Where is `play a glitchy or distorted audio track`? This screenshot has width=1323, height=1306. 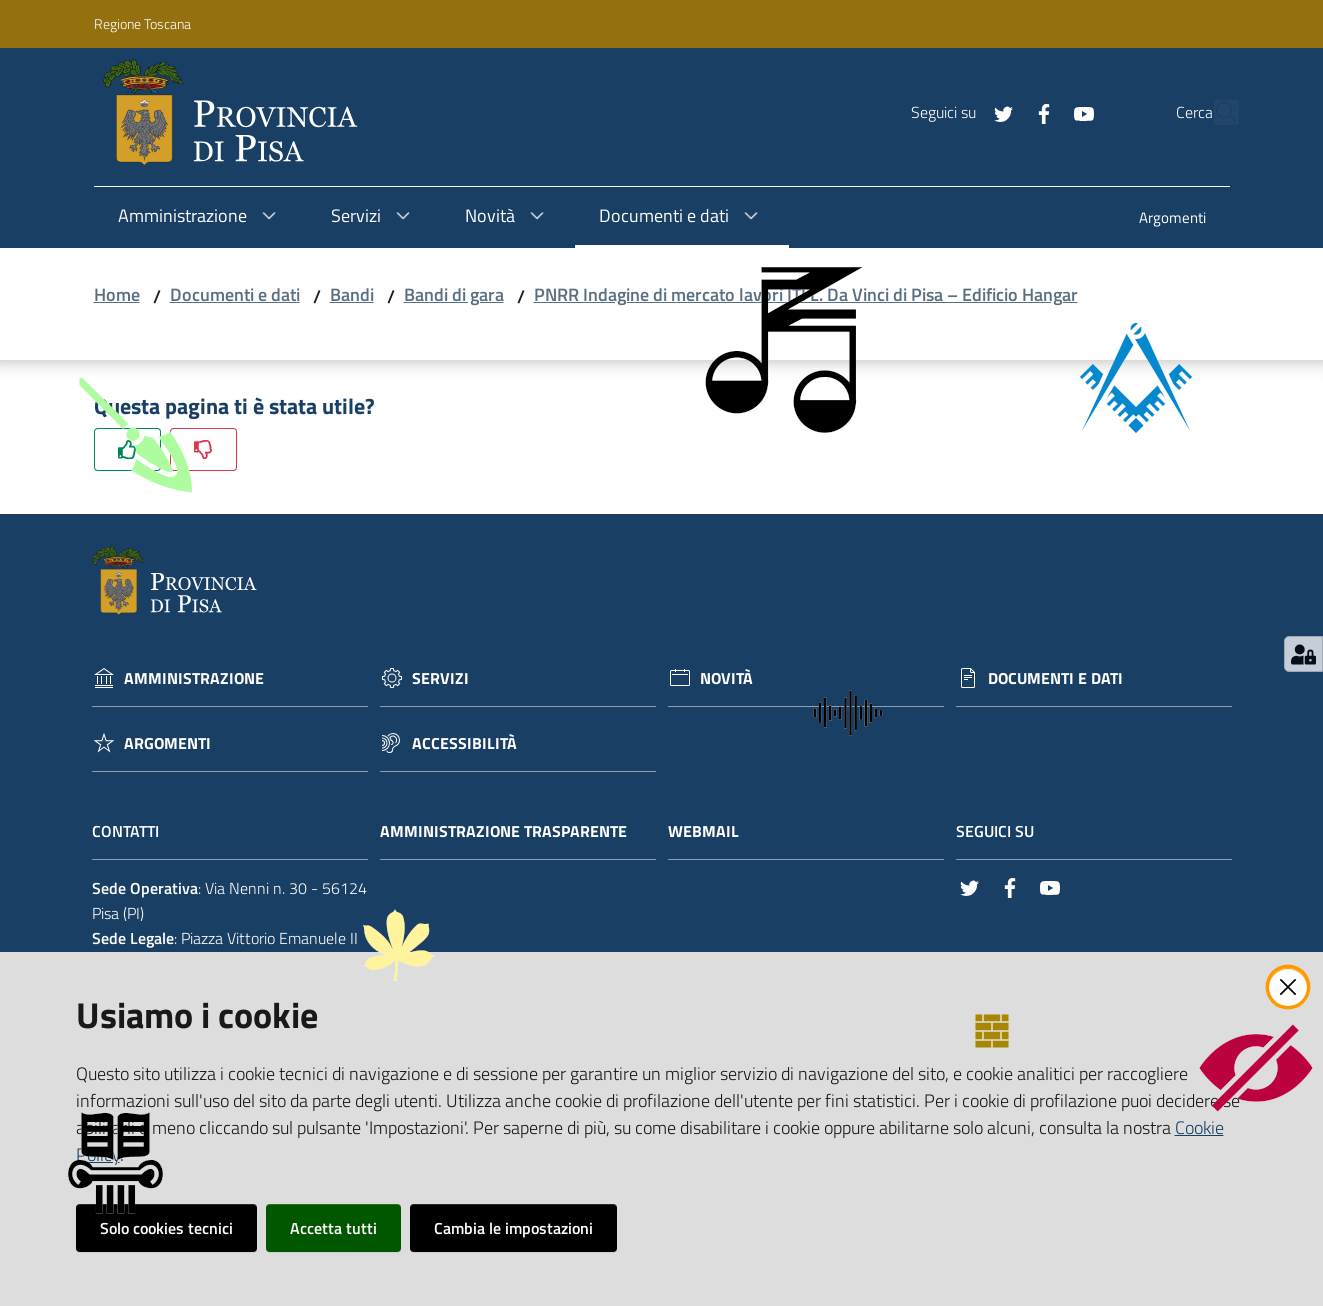 play a glitchy or distorted audio track is located at coordinates (784, 350).